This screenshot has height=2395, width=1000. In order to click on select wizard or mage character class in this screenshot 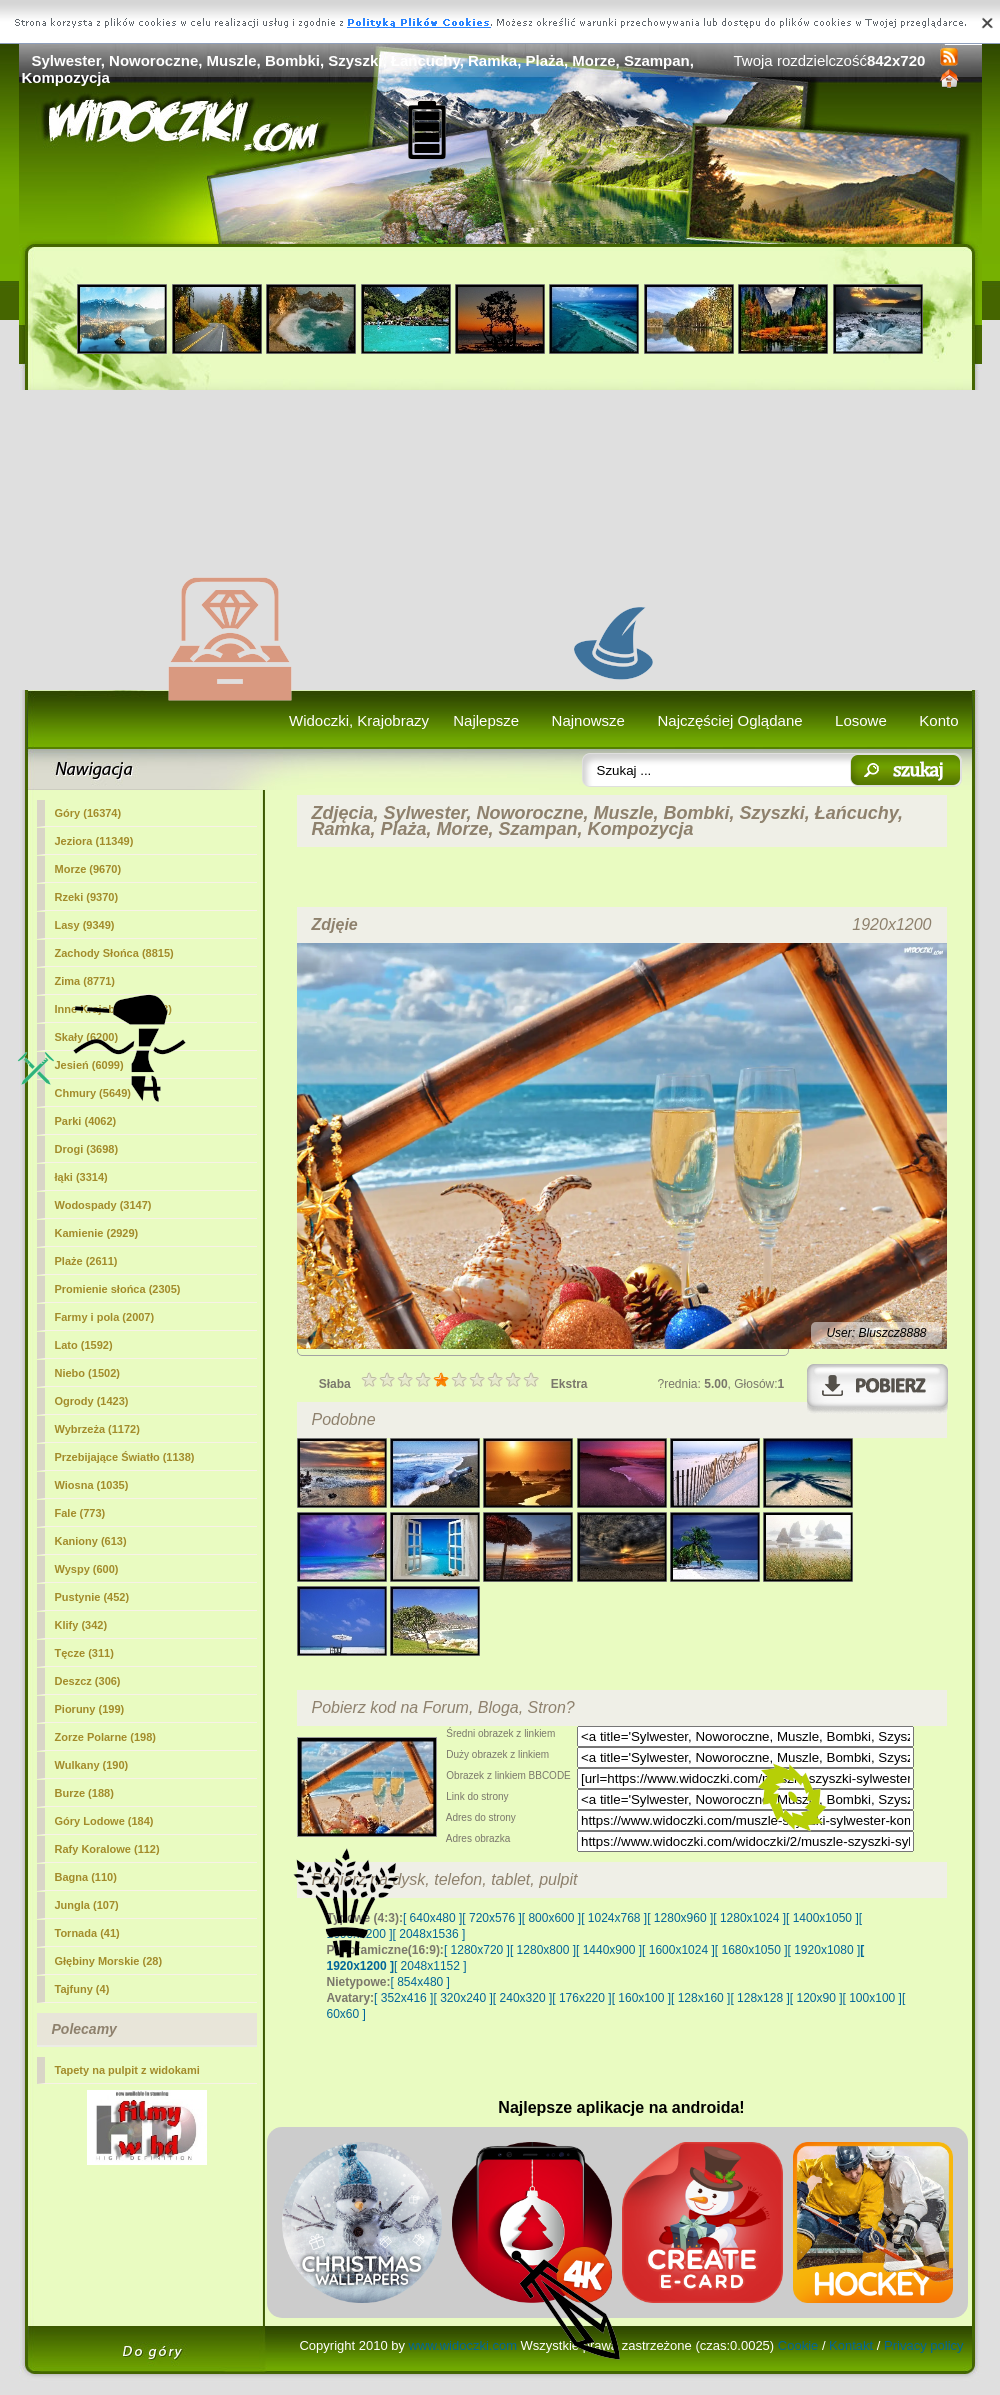, I will do `click(613, 643)`.